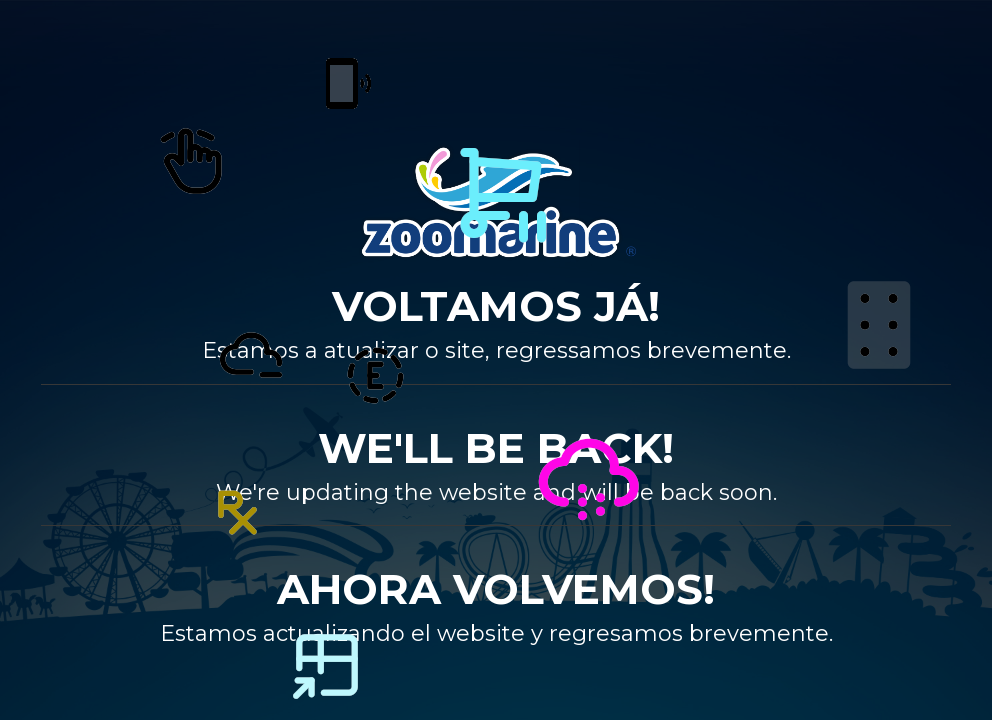 The image size is (992, 720). Describe the element at coordinates (193, 159) in the screenshot. I see `drag to move or reposition an element` at that location.